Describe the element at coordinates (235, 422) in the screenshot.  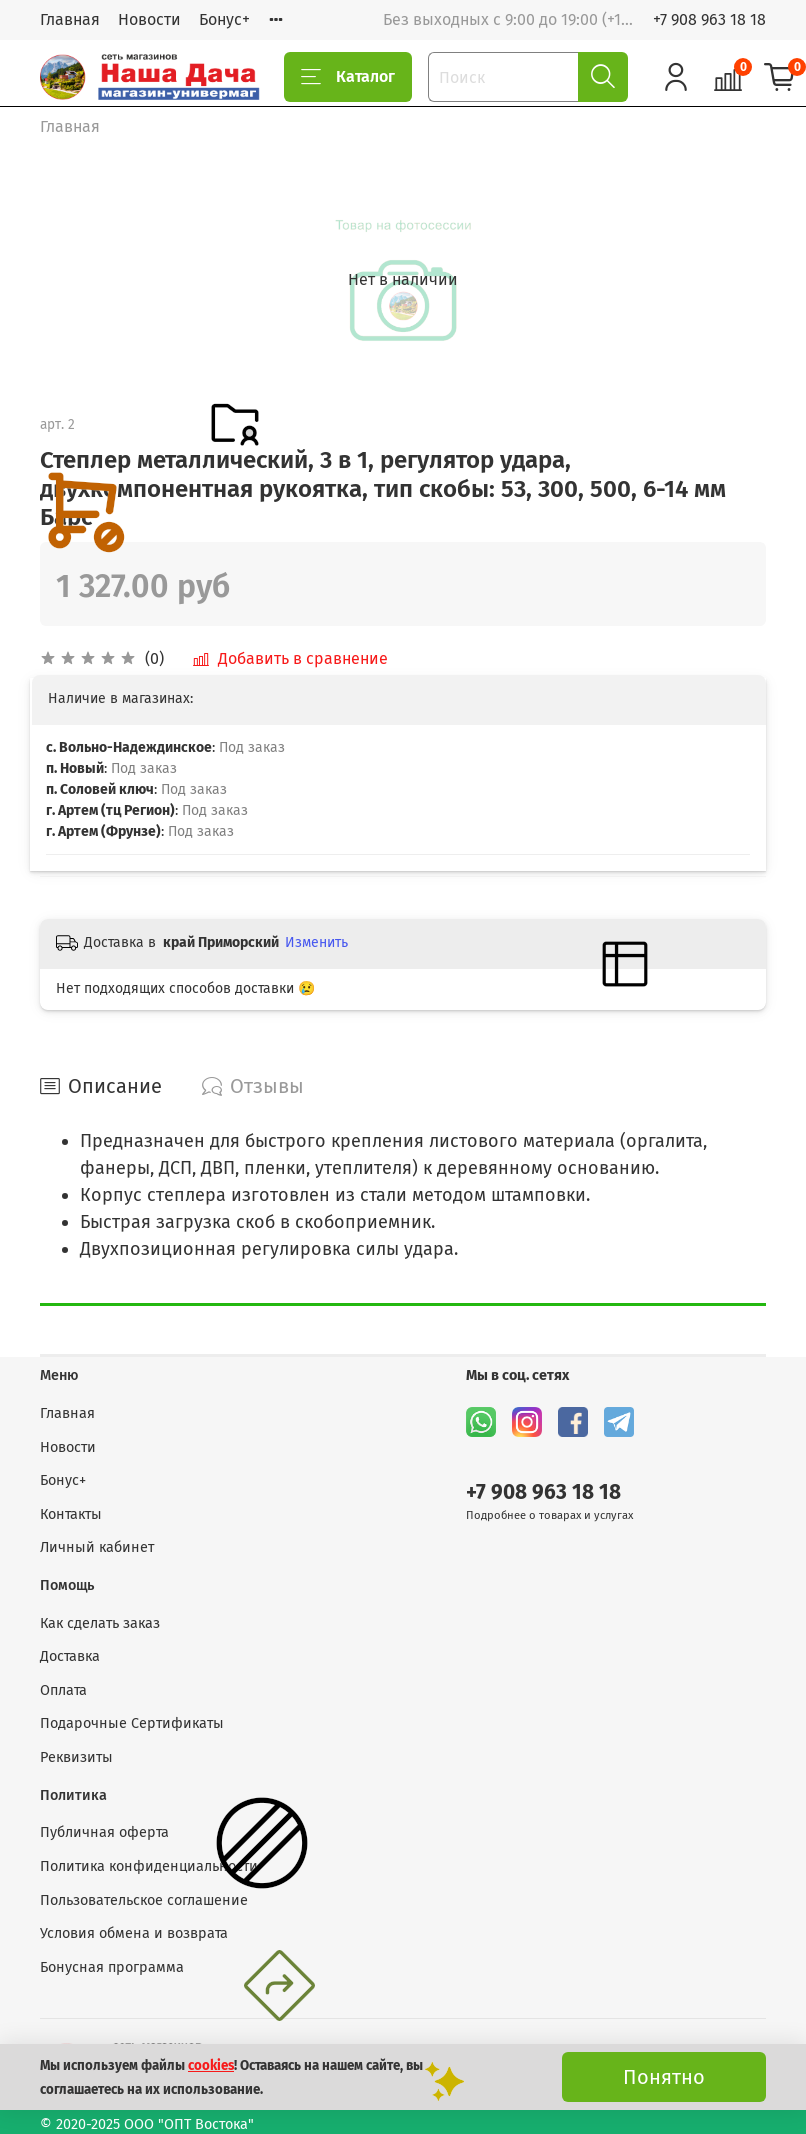
I see `access user profile folder` at that location.